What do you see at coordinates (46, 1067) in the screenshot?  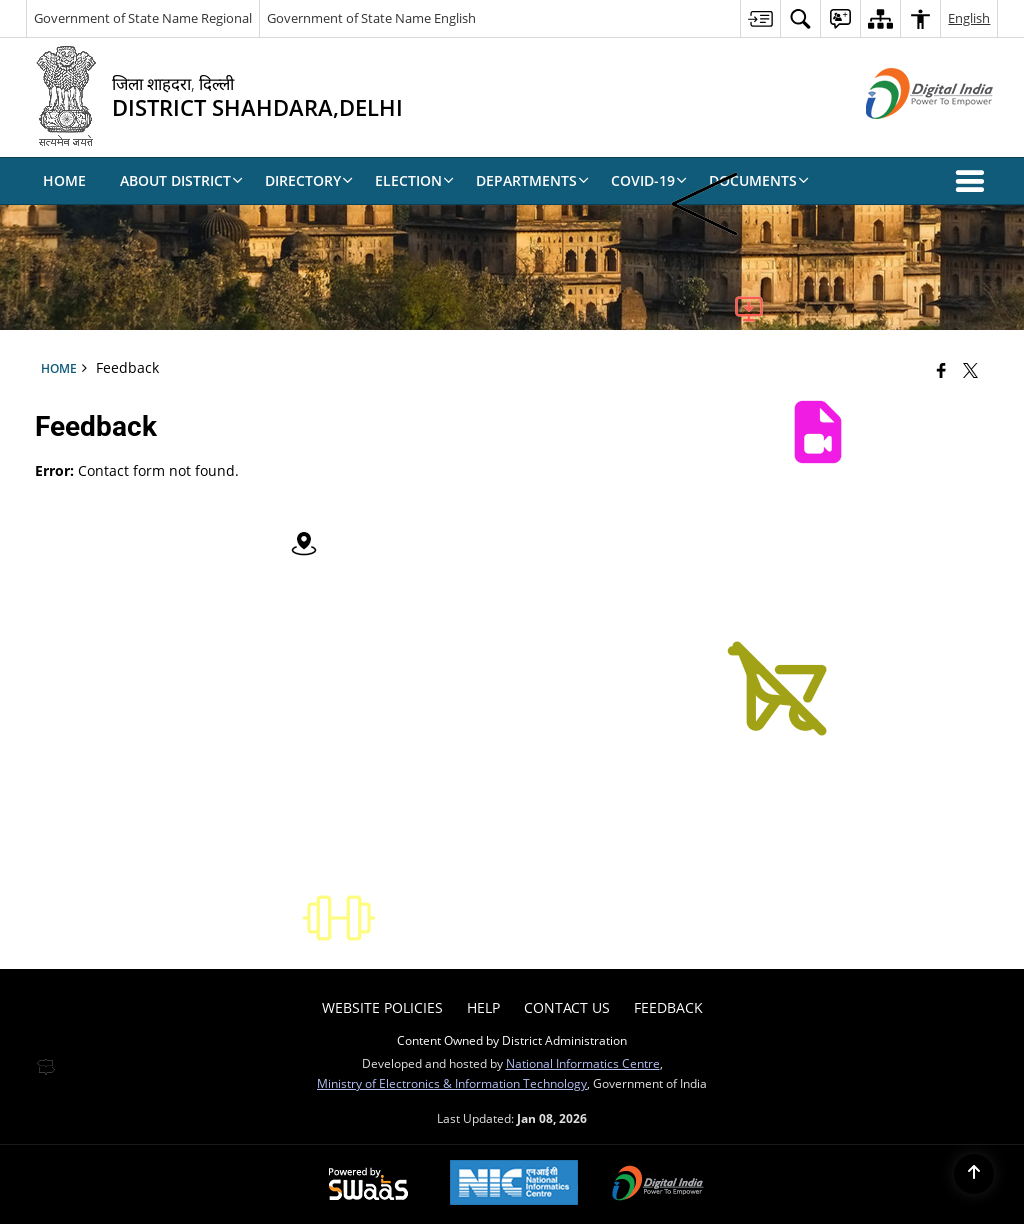 I see `view directions or navigation options` at bounding box center [46, 1067].